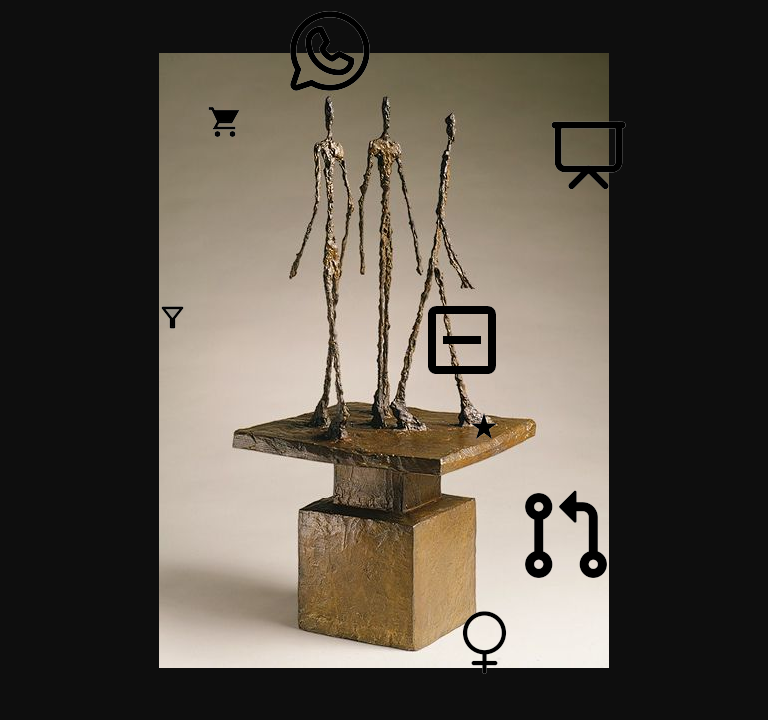 The height and width of the screenshot is (720, 768). Describe the element at coordinates (462, 340) in the screenshot. I see `indicates partial selection in a list` at that location.